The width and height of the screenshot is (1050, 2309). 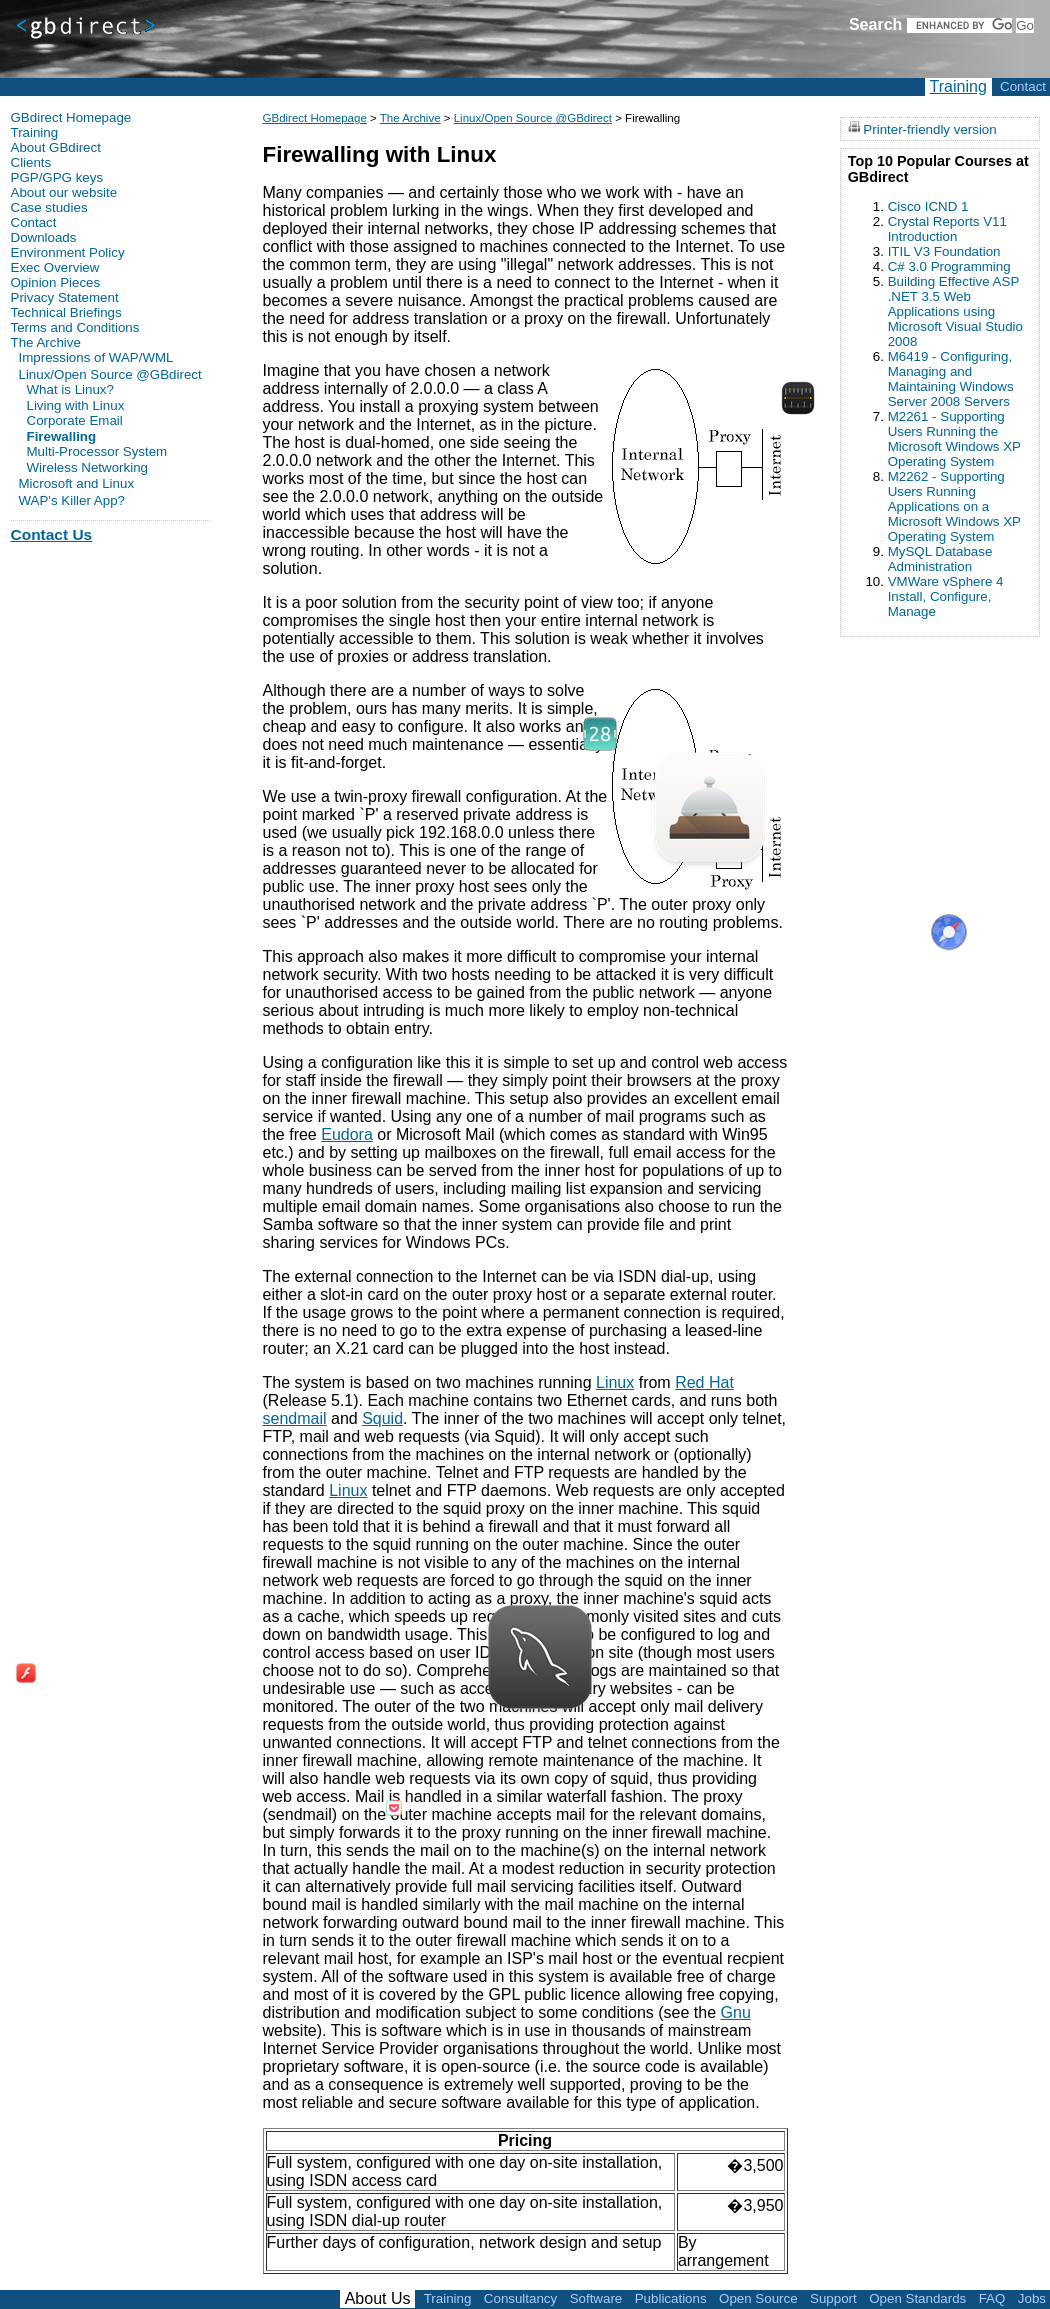 I want to click on open system services preferences, so click(x=709, y=807).